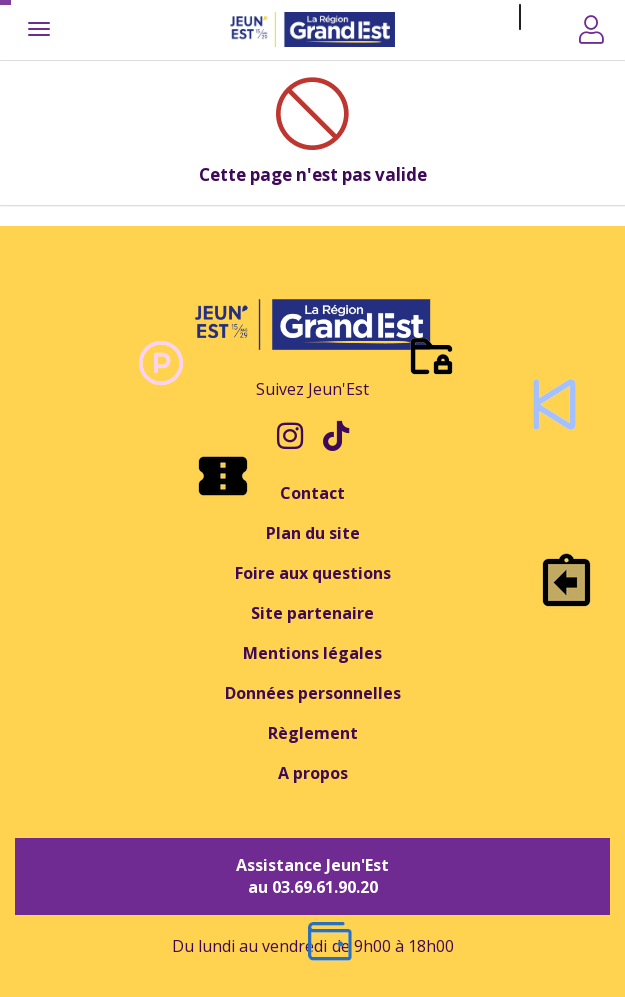 The width and height of the screenshot is (625, 997). Describe the element at coordinates (223, 476) in the screenshot. I see `view your tickets or passes` at that location.